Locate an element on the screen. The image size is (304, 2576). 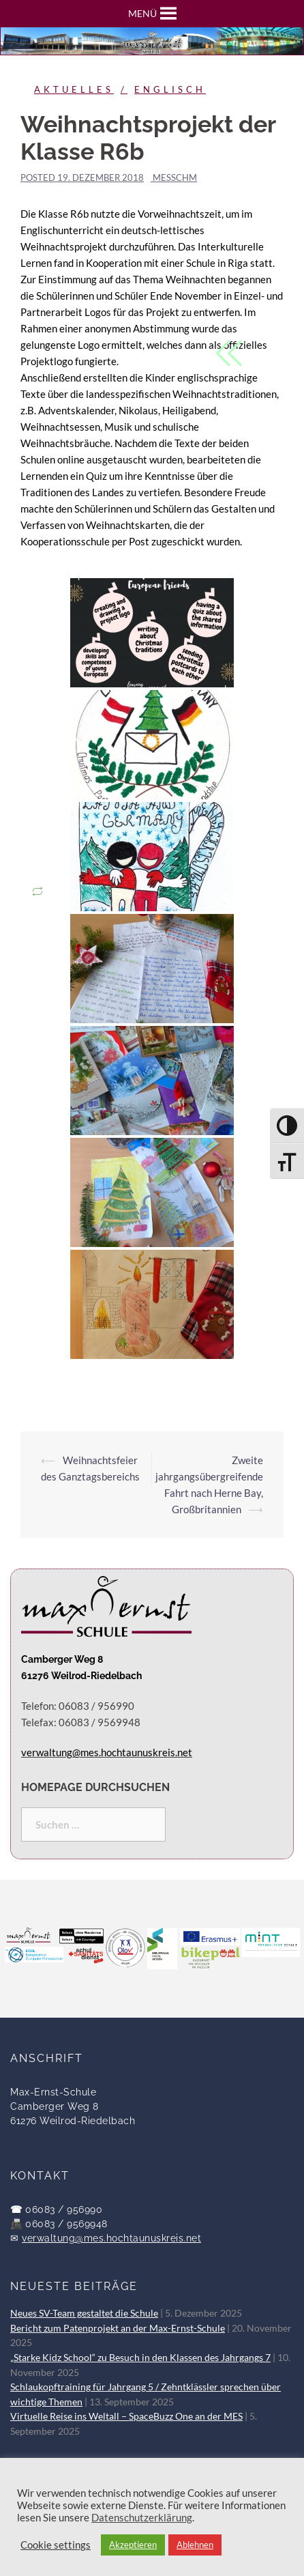
go back to the beginning is located at coordinates (230, 353).